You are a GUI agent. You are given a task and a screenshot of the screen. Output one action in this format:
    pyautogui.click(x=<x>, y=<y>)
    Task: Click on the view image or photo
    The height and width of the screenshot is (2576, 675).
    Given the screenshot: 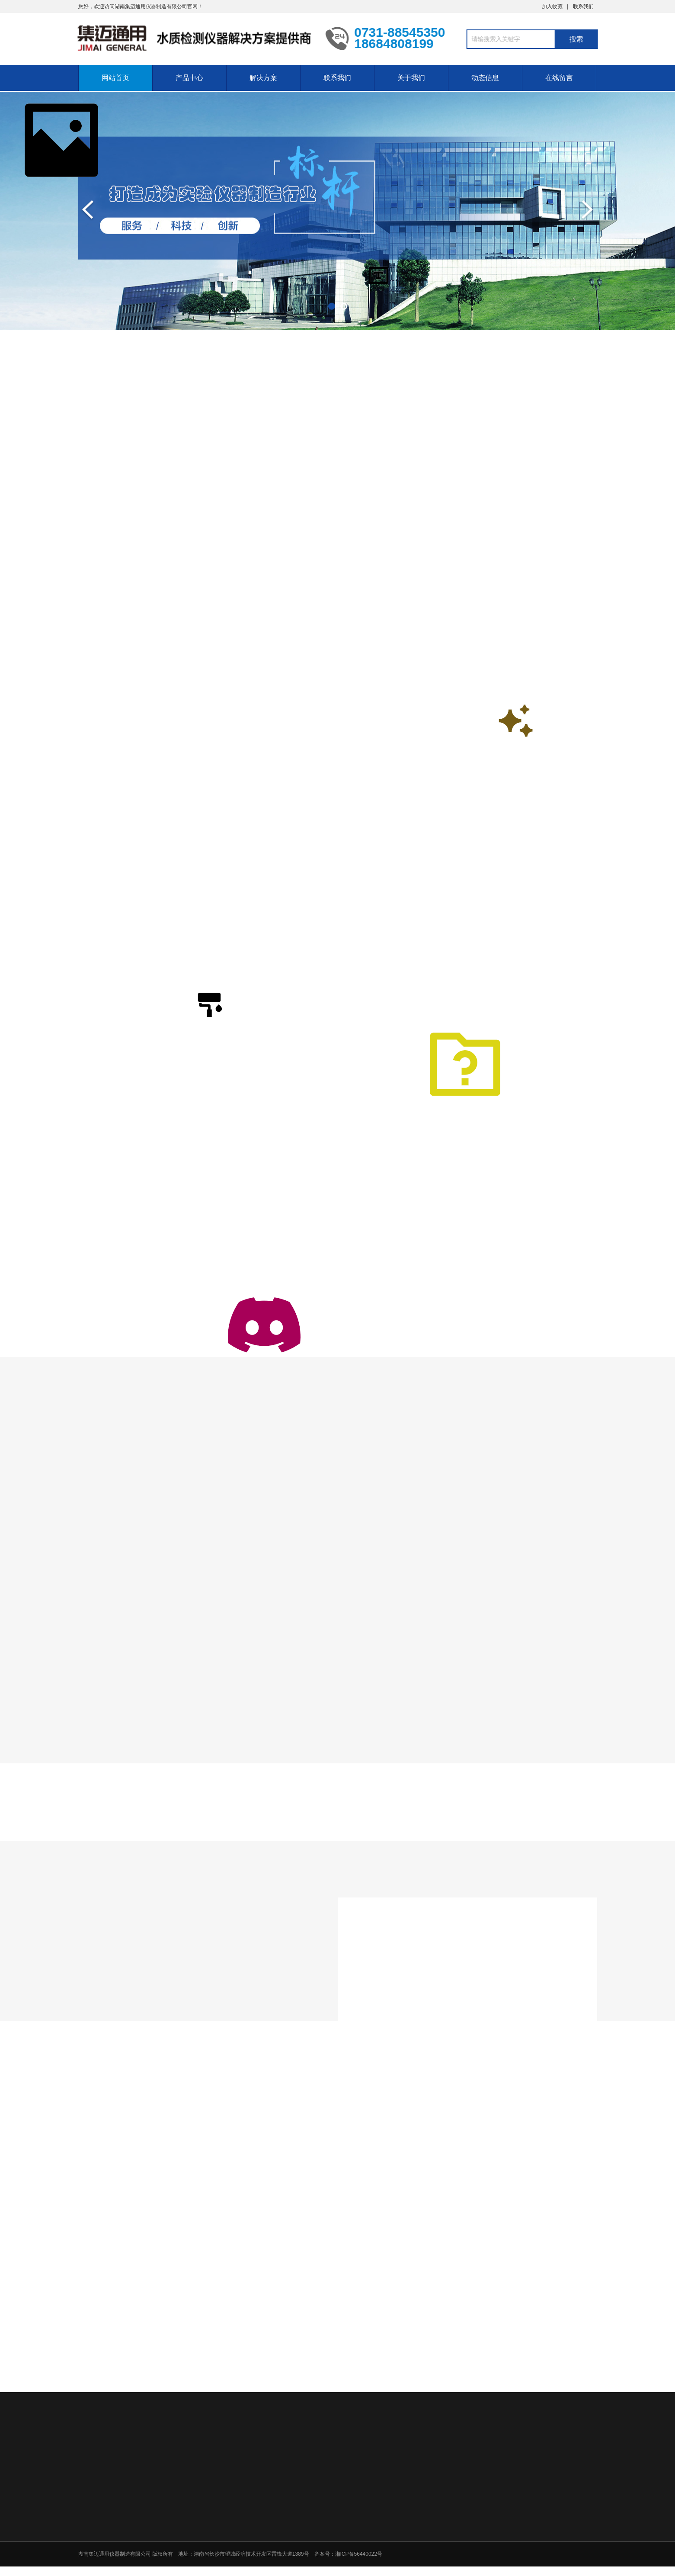 What is the action you would take?
    pyautogui.click(x=61, y=140)
    